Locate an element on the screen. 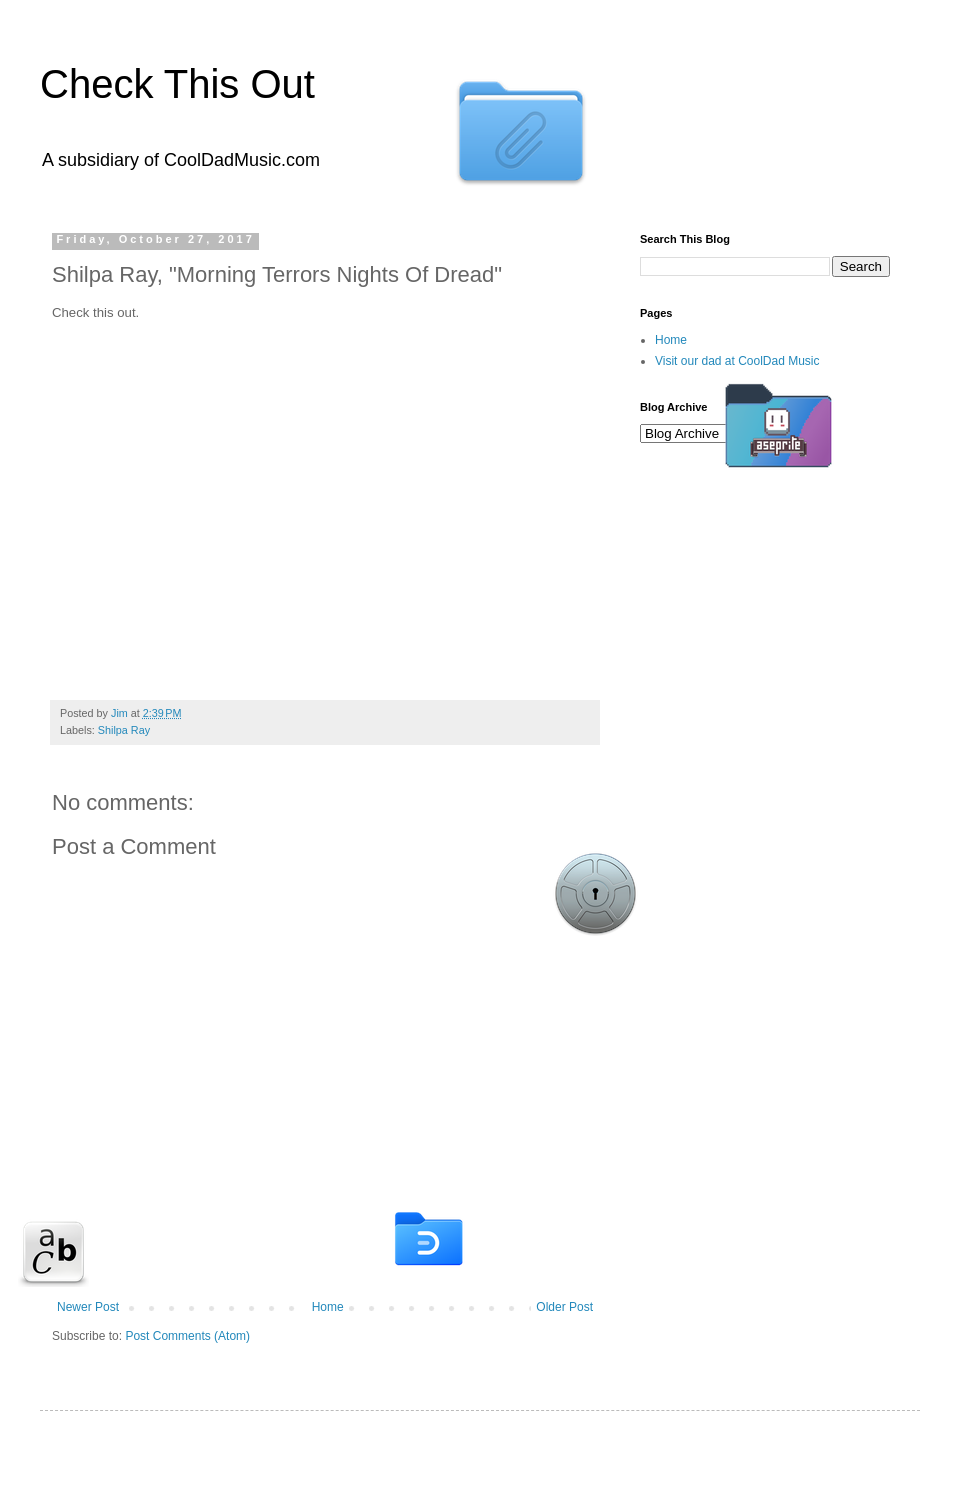  open folder containing email attachments is located at coordinates (521, 131).